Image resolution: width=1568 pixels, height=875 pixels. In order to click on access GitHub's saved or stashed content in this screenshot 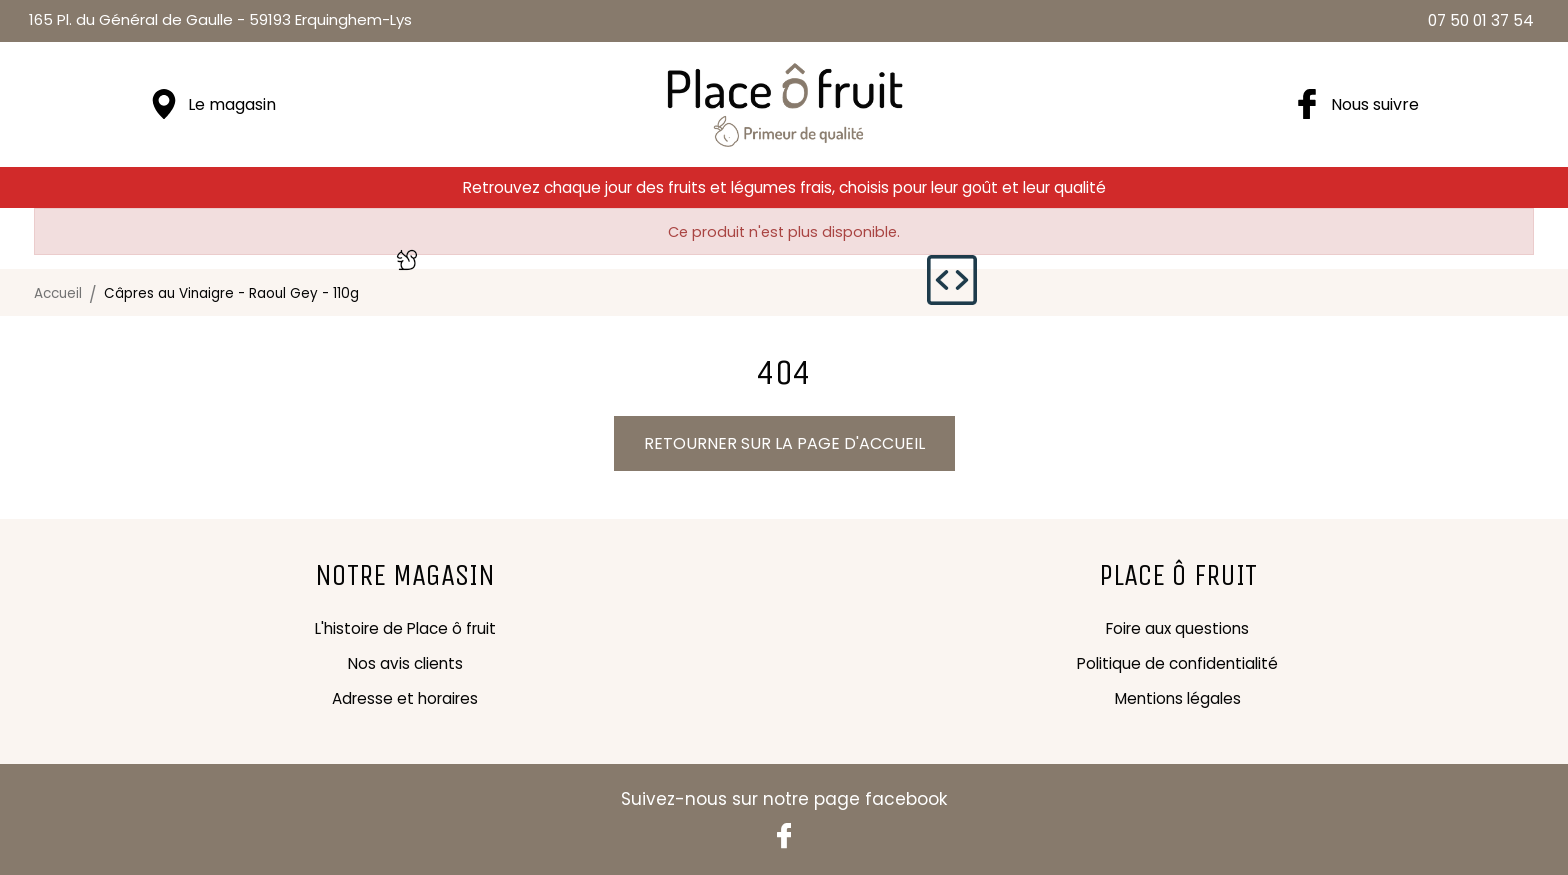, I will do `click(406, 259)`.